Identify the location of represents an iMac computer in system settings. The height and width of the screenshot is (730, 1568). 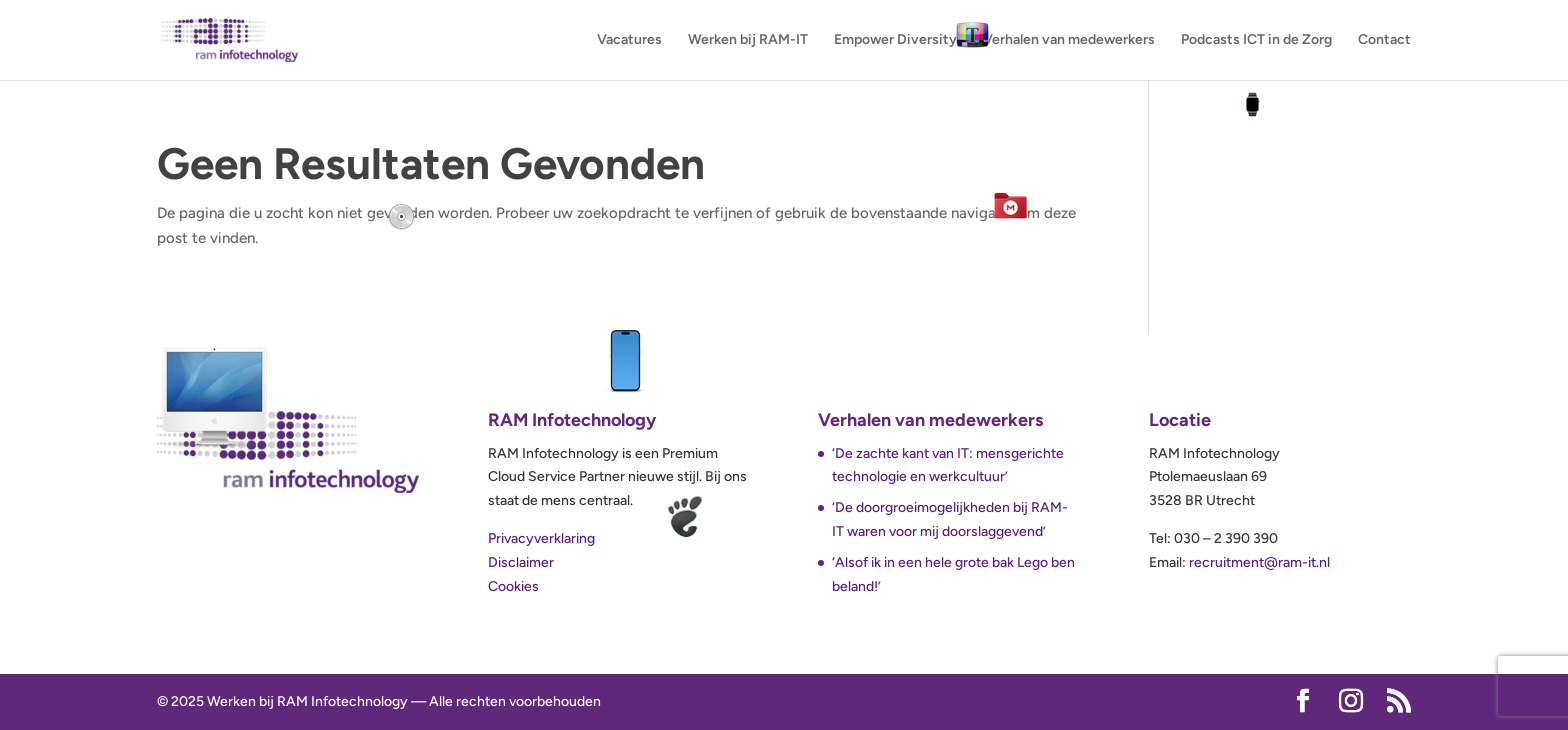
(214, 396).